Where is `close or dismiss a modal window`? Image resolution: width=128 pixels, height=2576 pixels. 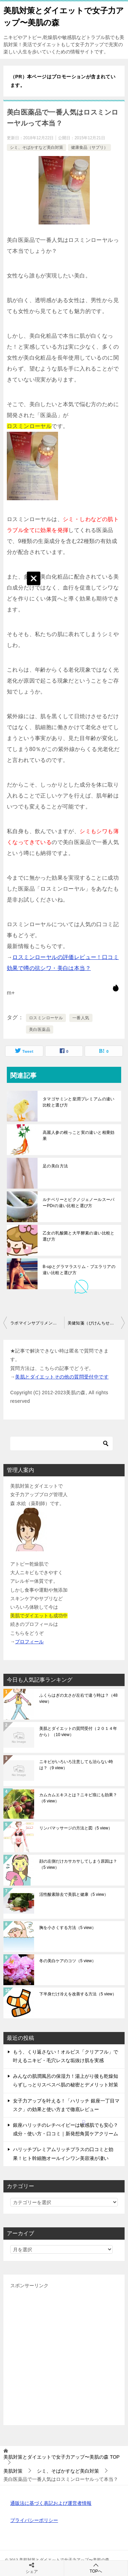 close or dismiss a modal window is located at coordinates (33, 578).